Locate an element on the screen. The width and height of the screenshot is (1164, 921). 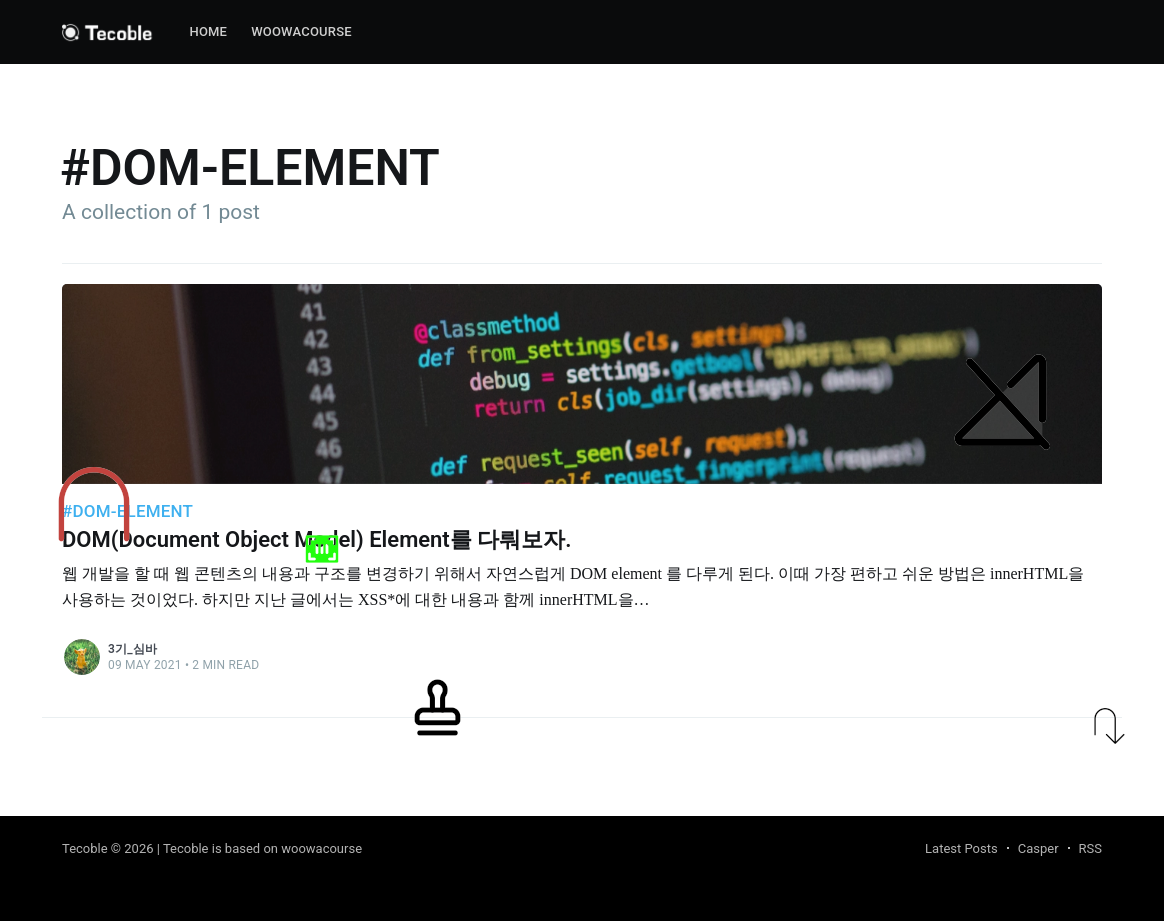
indicates set intersection in data filtering is located at coordinates (94, 506).